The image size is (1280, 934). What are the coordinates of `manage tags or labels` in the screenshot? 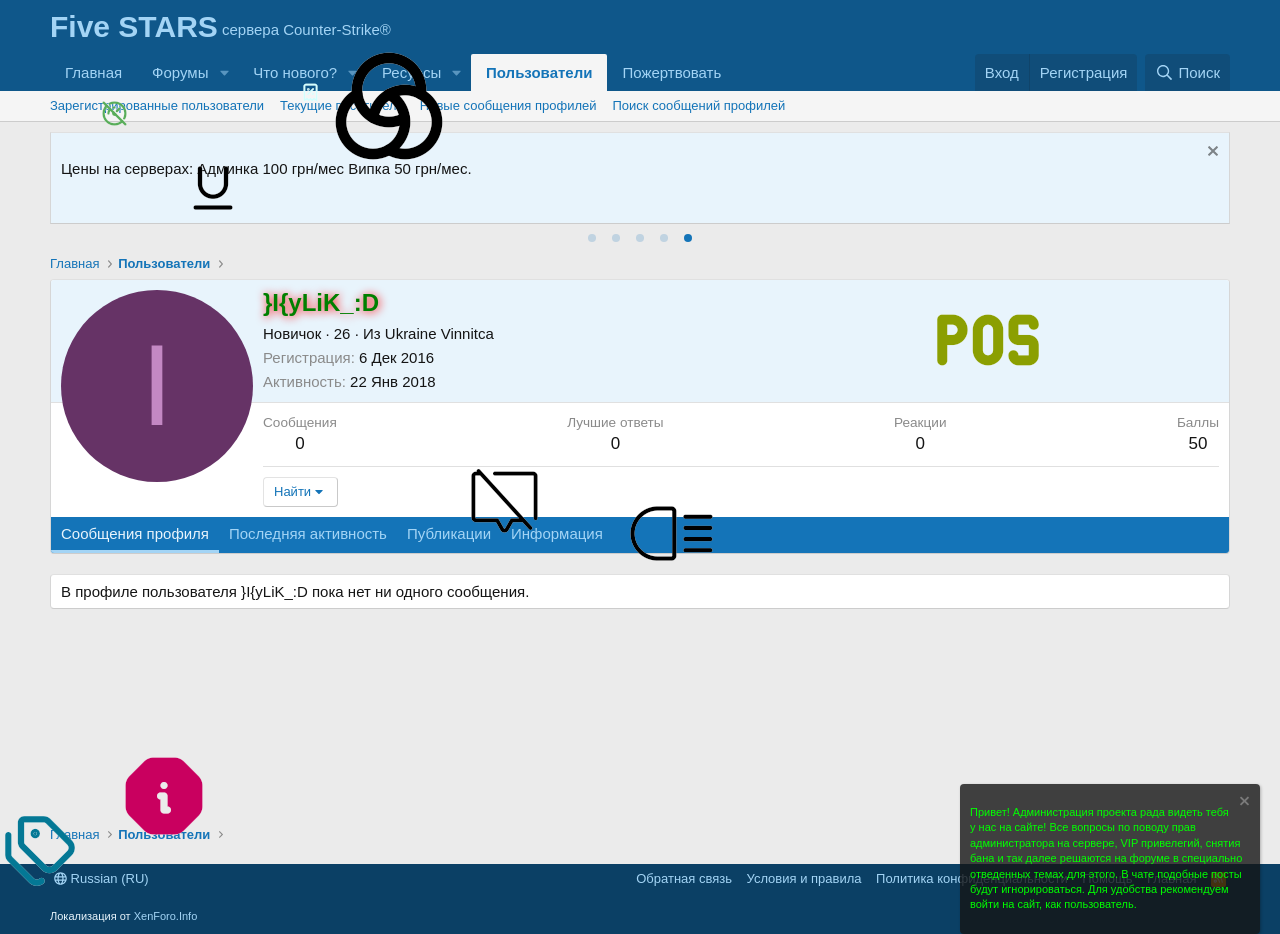 It's located at (40, 851).